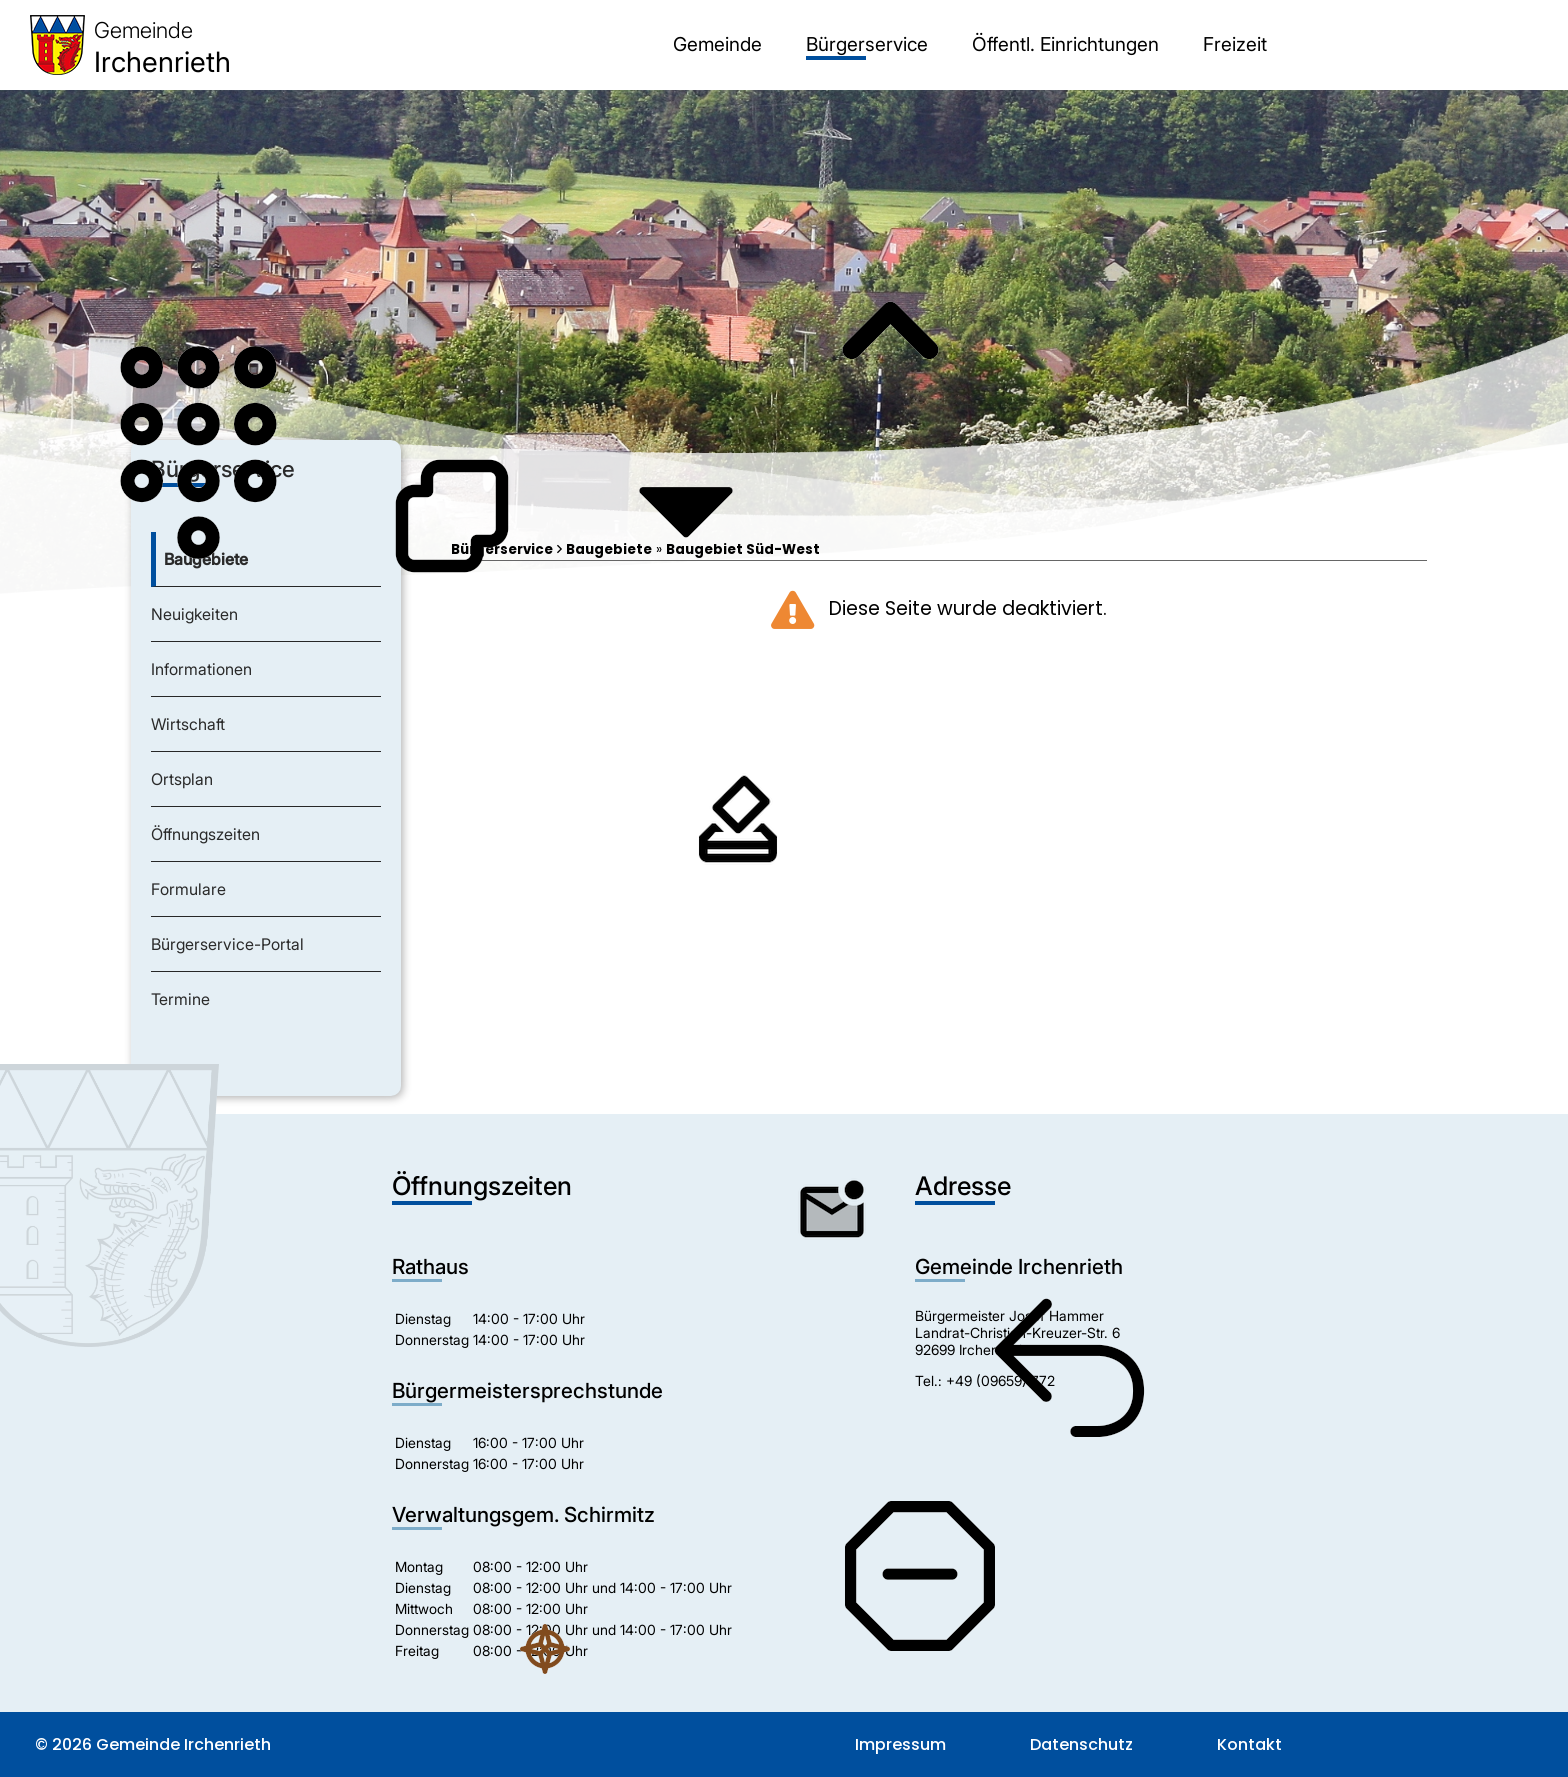 This screenshot has width=1568, height=1777. I want to click on indicates blocked or restricted content, so click(920, 1576).